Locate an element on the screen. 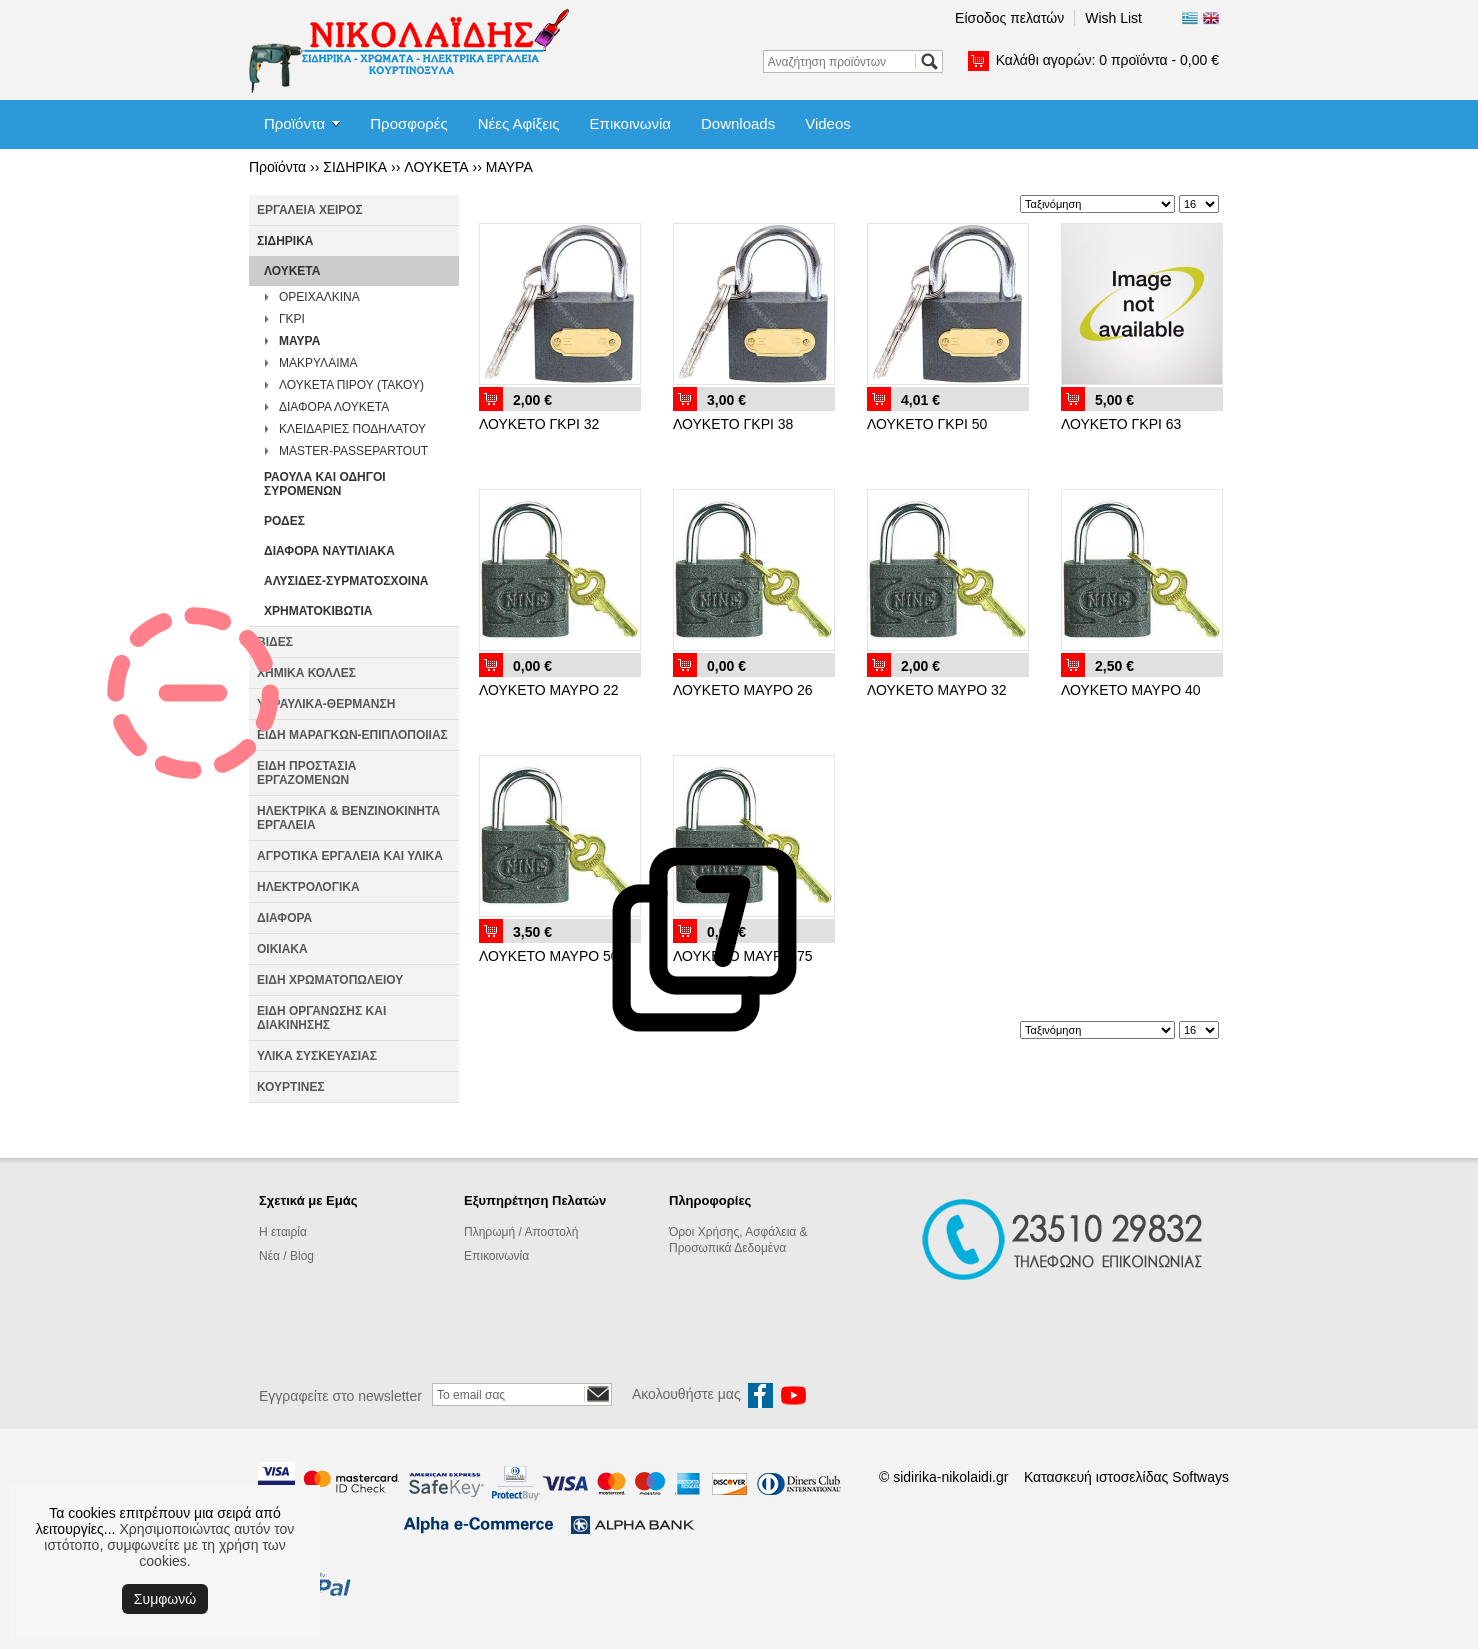  remove item from a pending or draft state is located at coordinates (193, 693).